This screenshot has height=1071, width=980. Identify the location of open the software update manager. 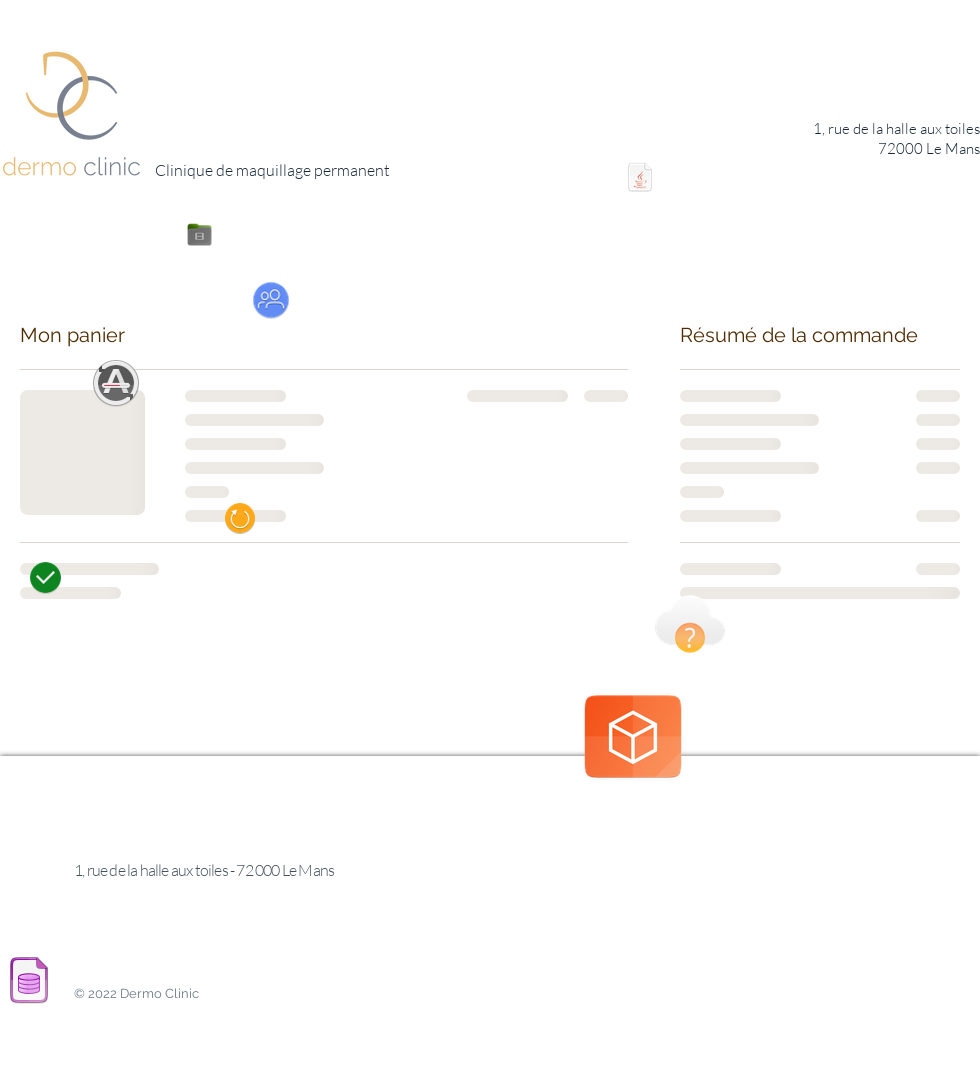
(116, 383).